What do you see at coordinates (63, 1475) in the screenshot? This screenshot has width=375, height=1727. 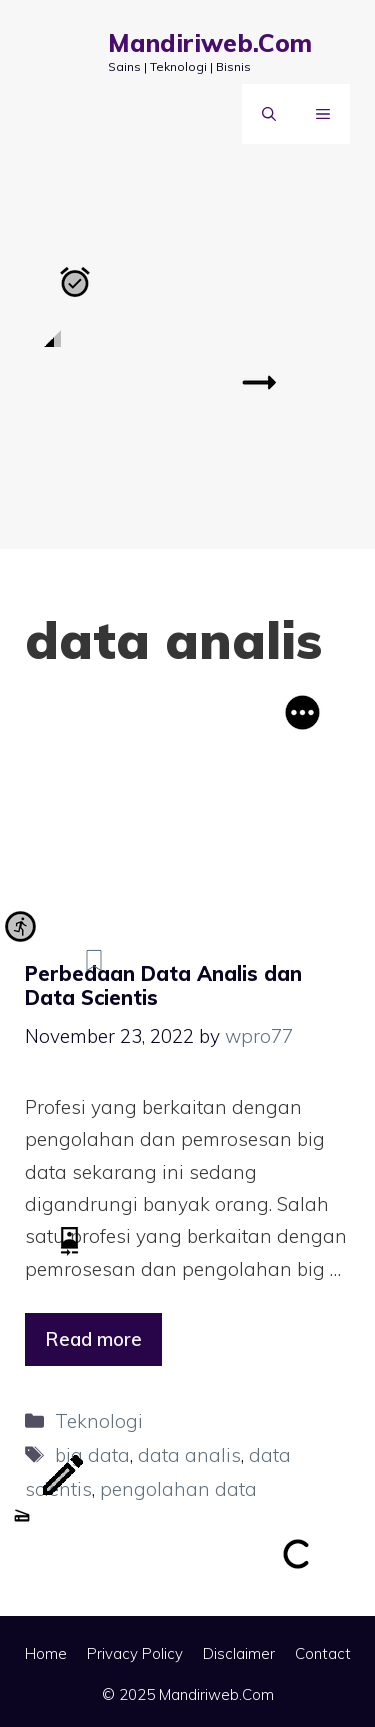 I see `edit or modify content` at bounding box center [63, 1475].